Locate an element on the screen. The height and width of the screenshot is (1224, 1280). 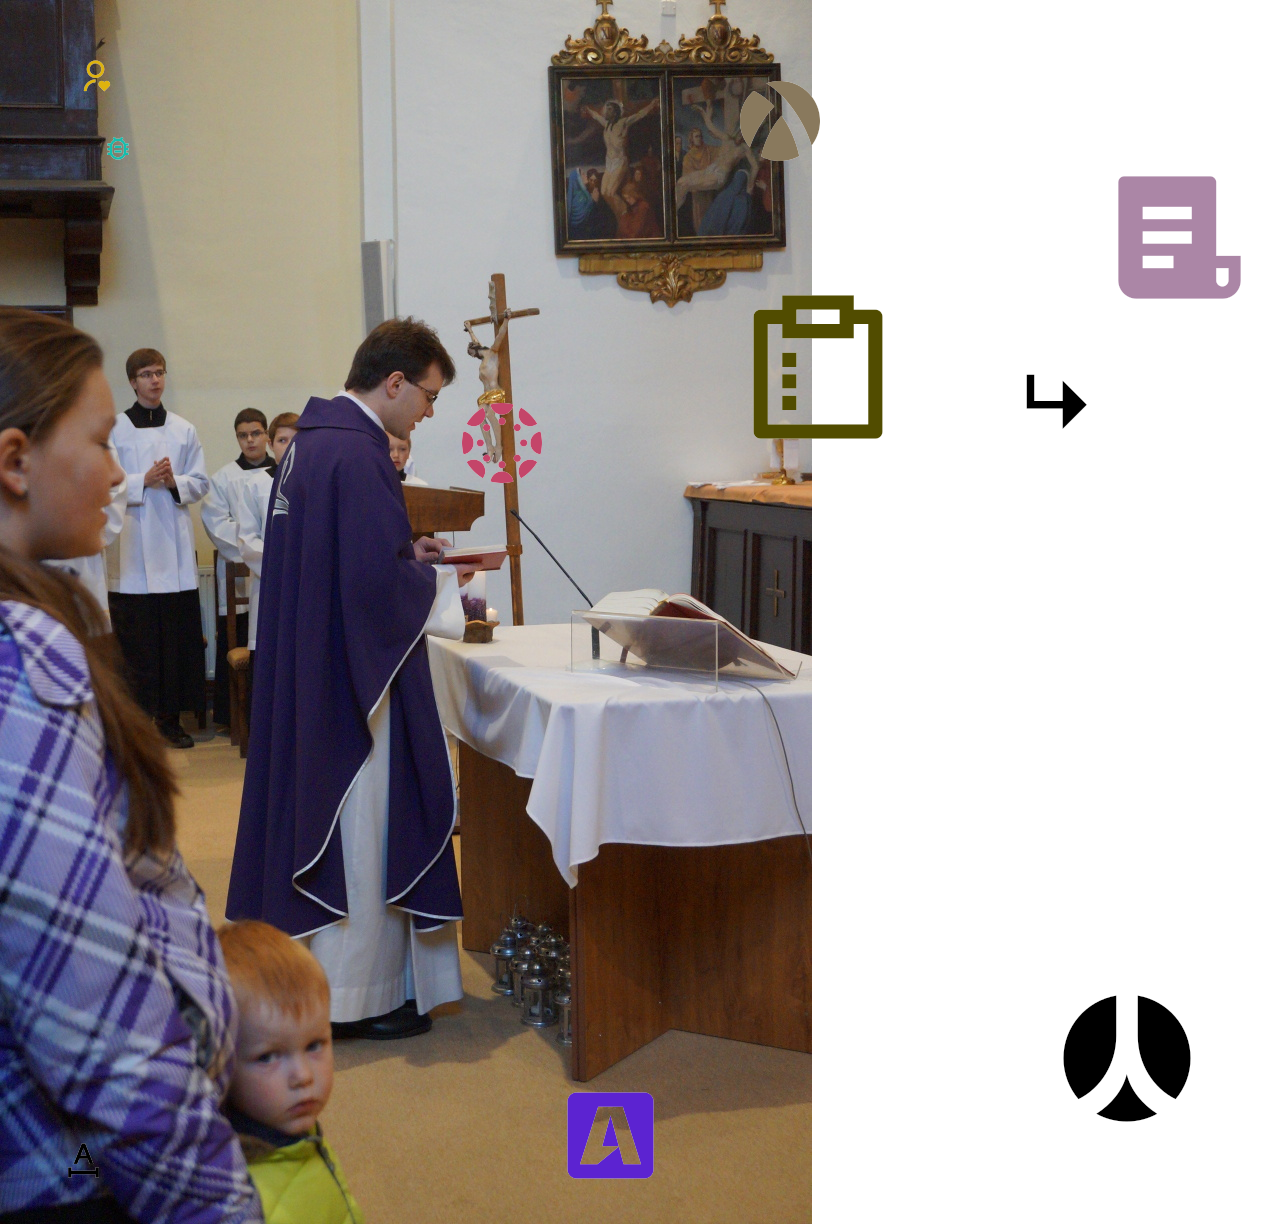
reply to a message or comment is located at coordinates (1053, 401).